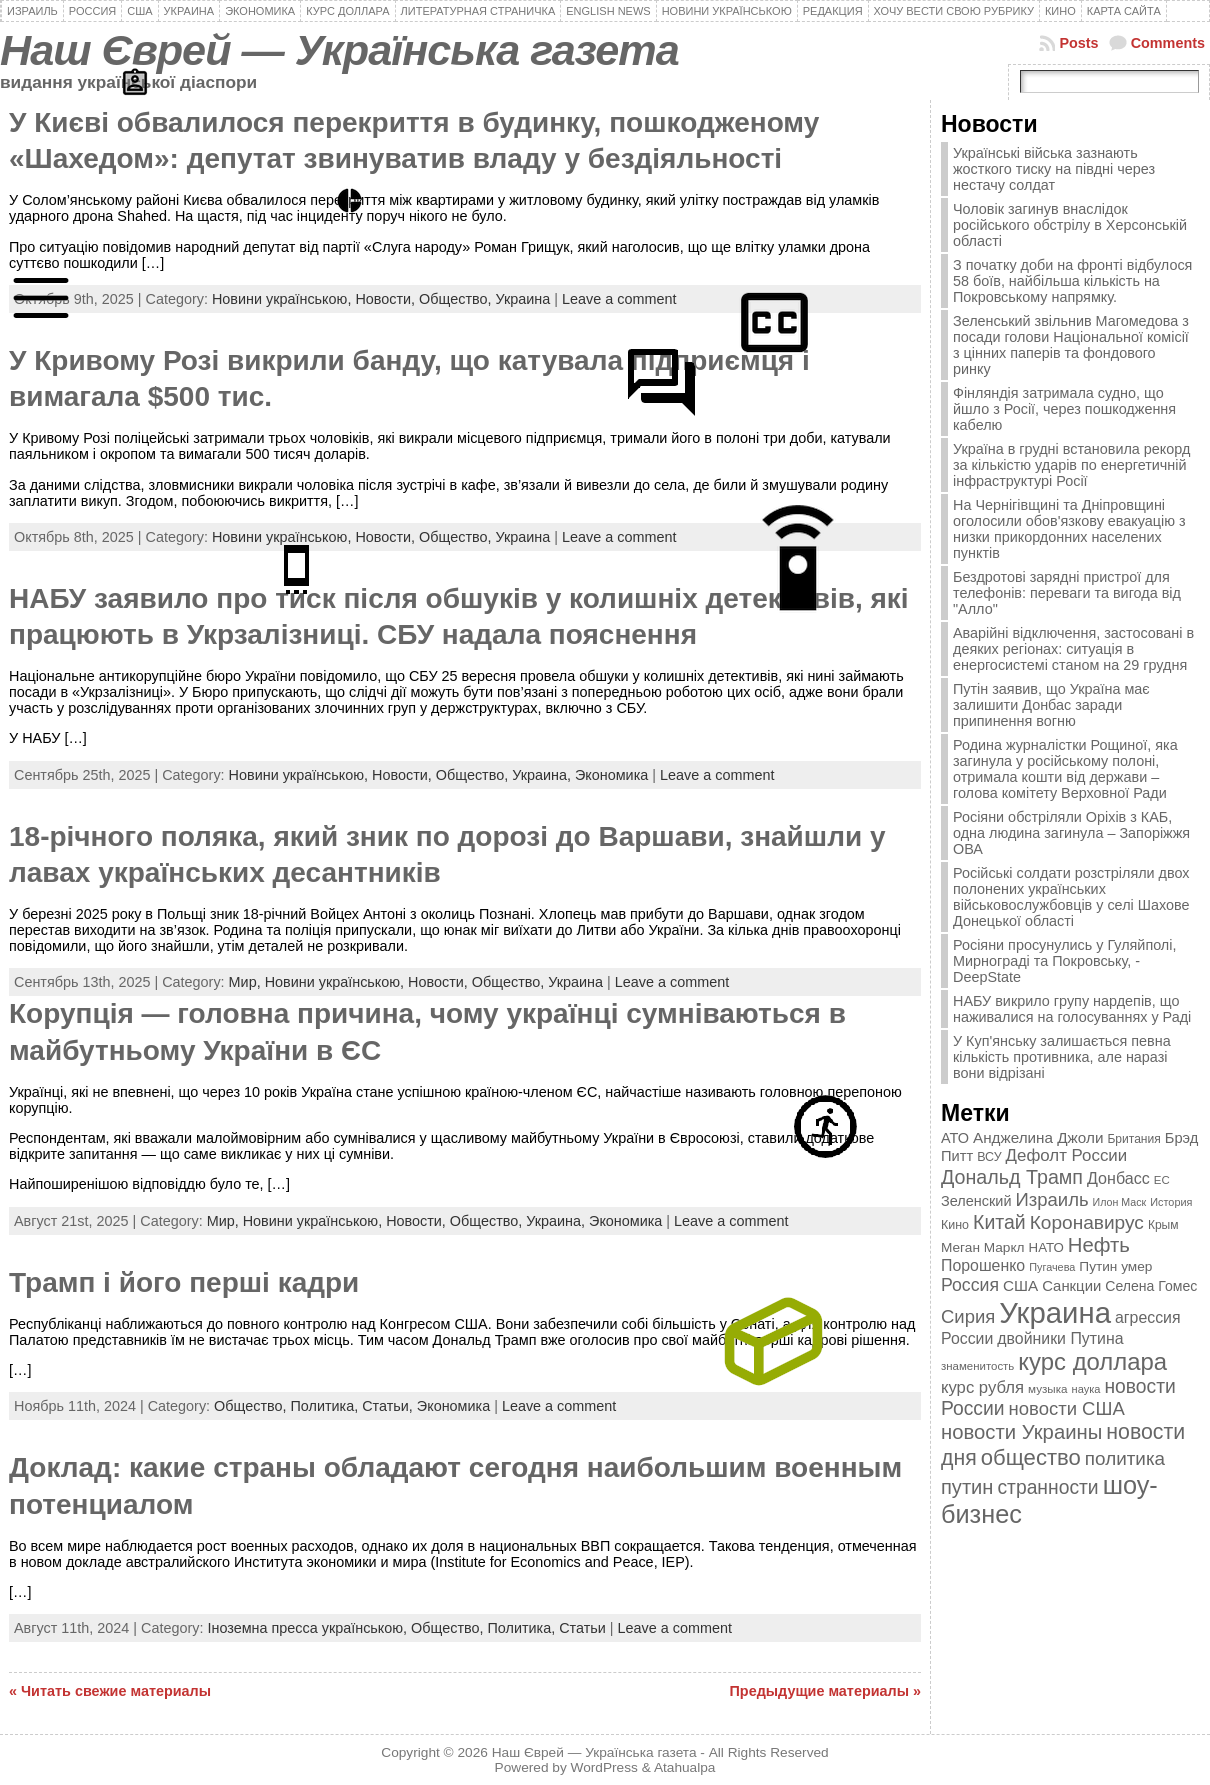 This screenshot has height=1785, width=1210. I want to click on view 3D object or model, so click(773, 1336).